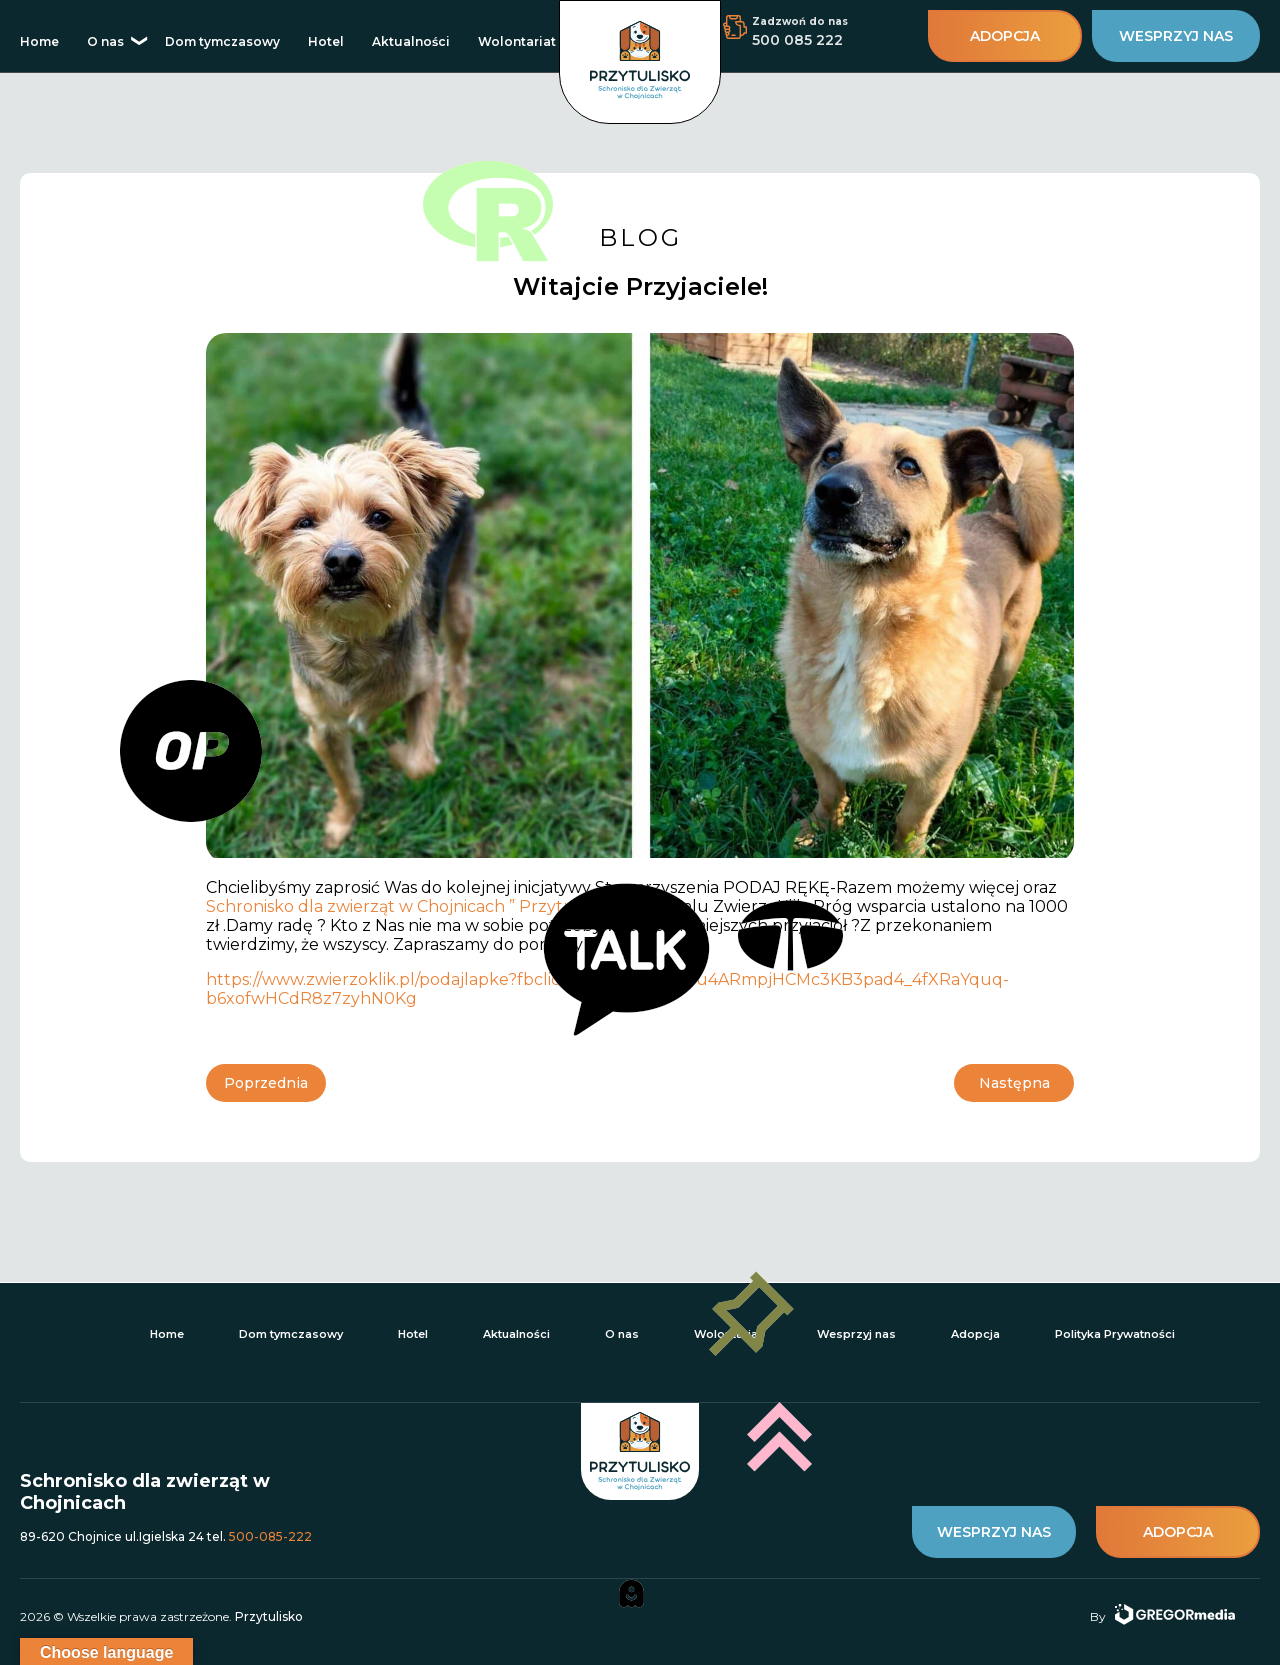 Image resolution: width=1280 pixels, height=1665 pixels. What do you see at coordinates (790, 935) in the screenshot?
I see `tata group company logo` at bounding box center [790, 935].